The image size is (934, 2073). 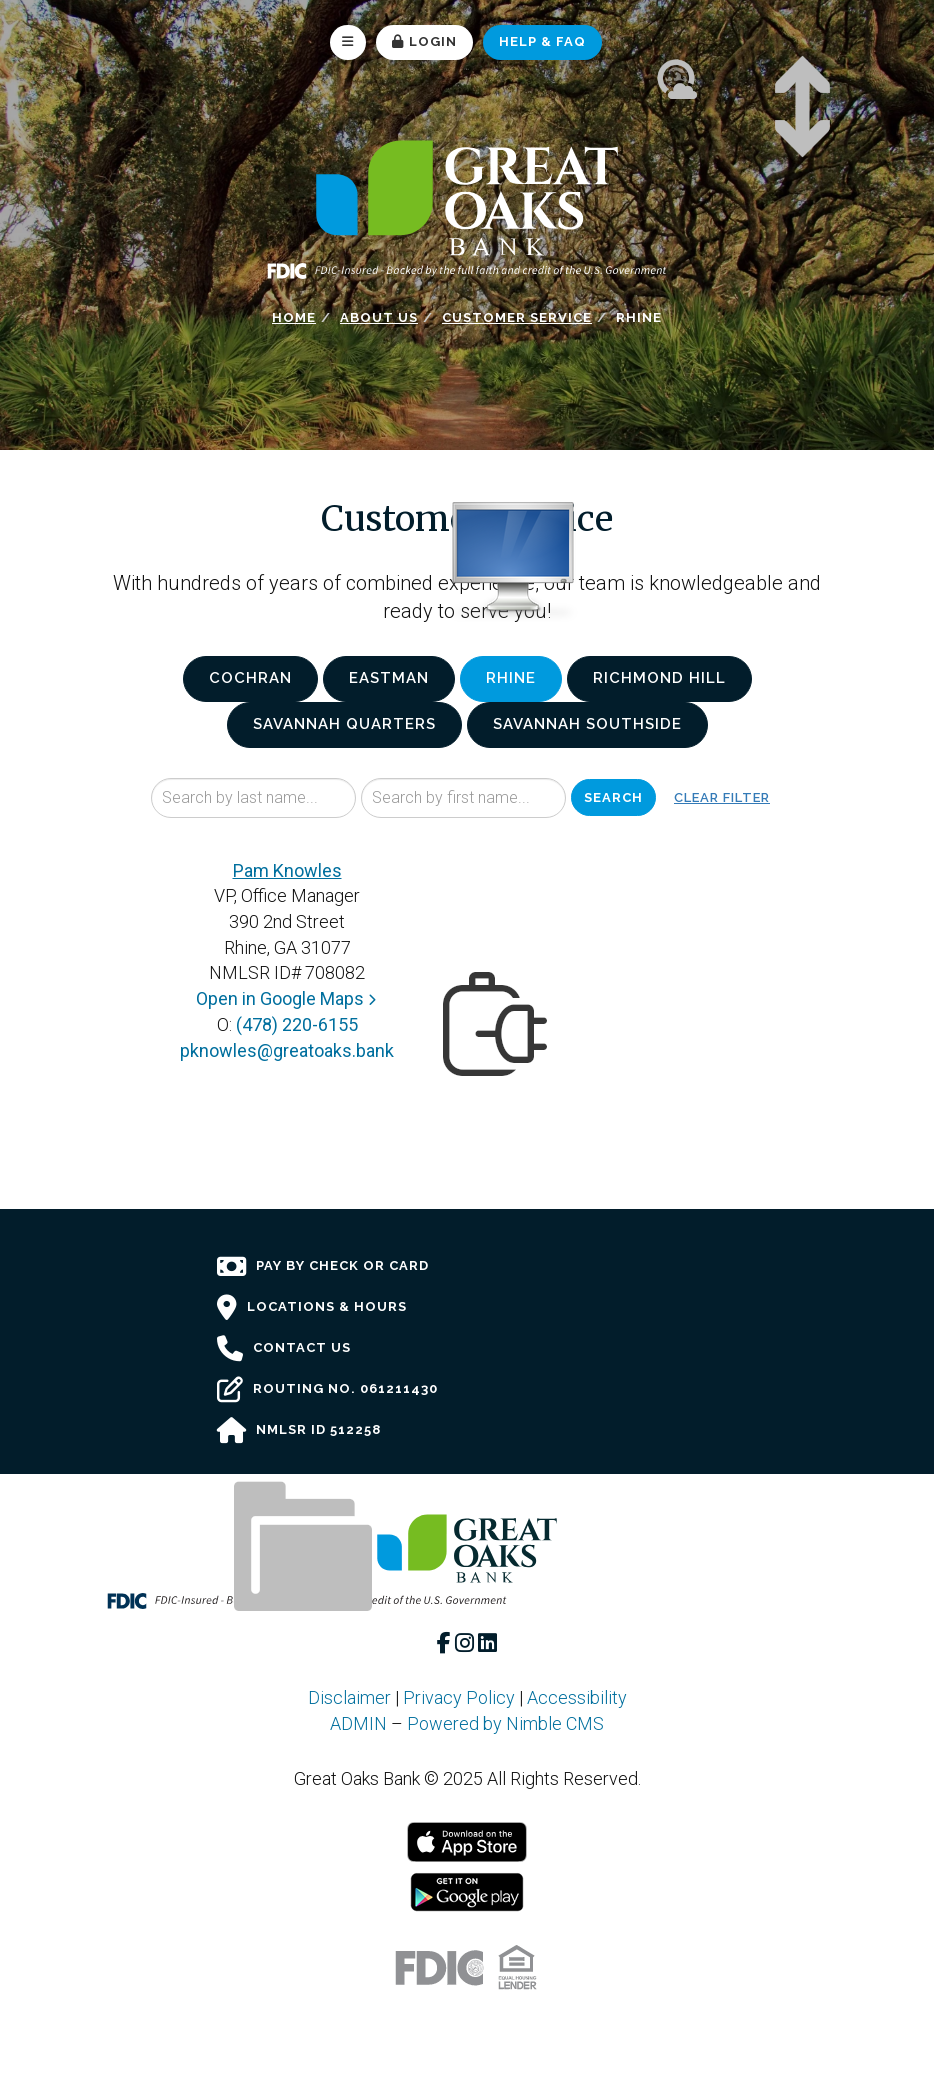 What do you see at coordinates (303, 1542) in the screenshot?
I see `access desktop folder` at bounding box center [303, 1542].